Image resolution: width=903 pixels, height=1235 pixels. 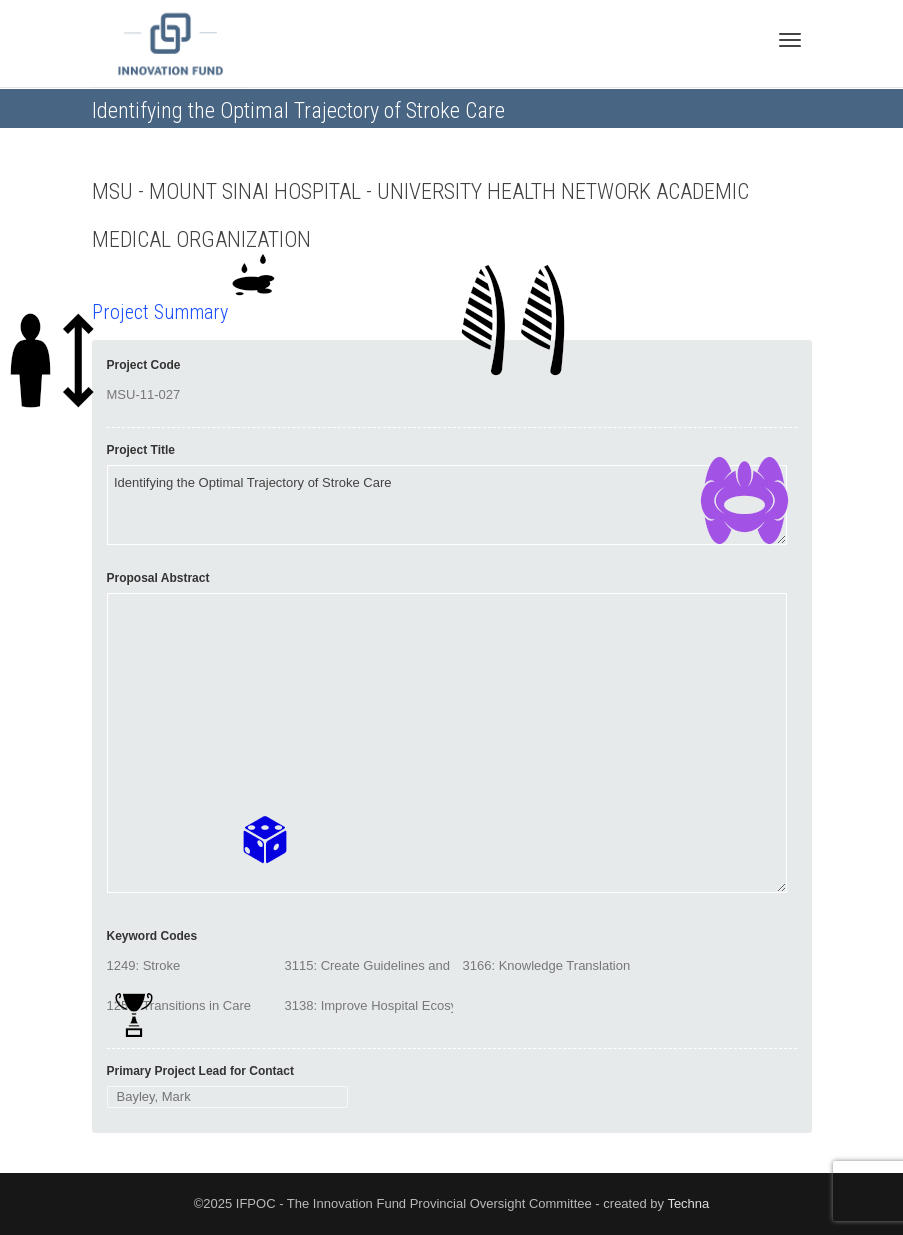 What do you see at coordinates (265, 840) in the screenshot?
I see `roll the dice or randomize` at bounding box center [265, 840].